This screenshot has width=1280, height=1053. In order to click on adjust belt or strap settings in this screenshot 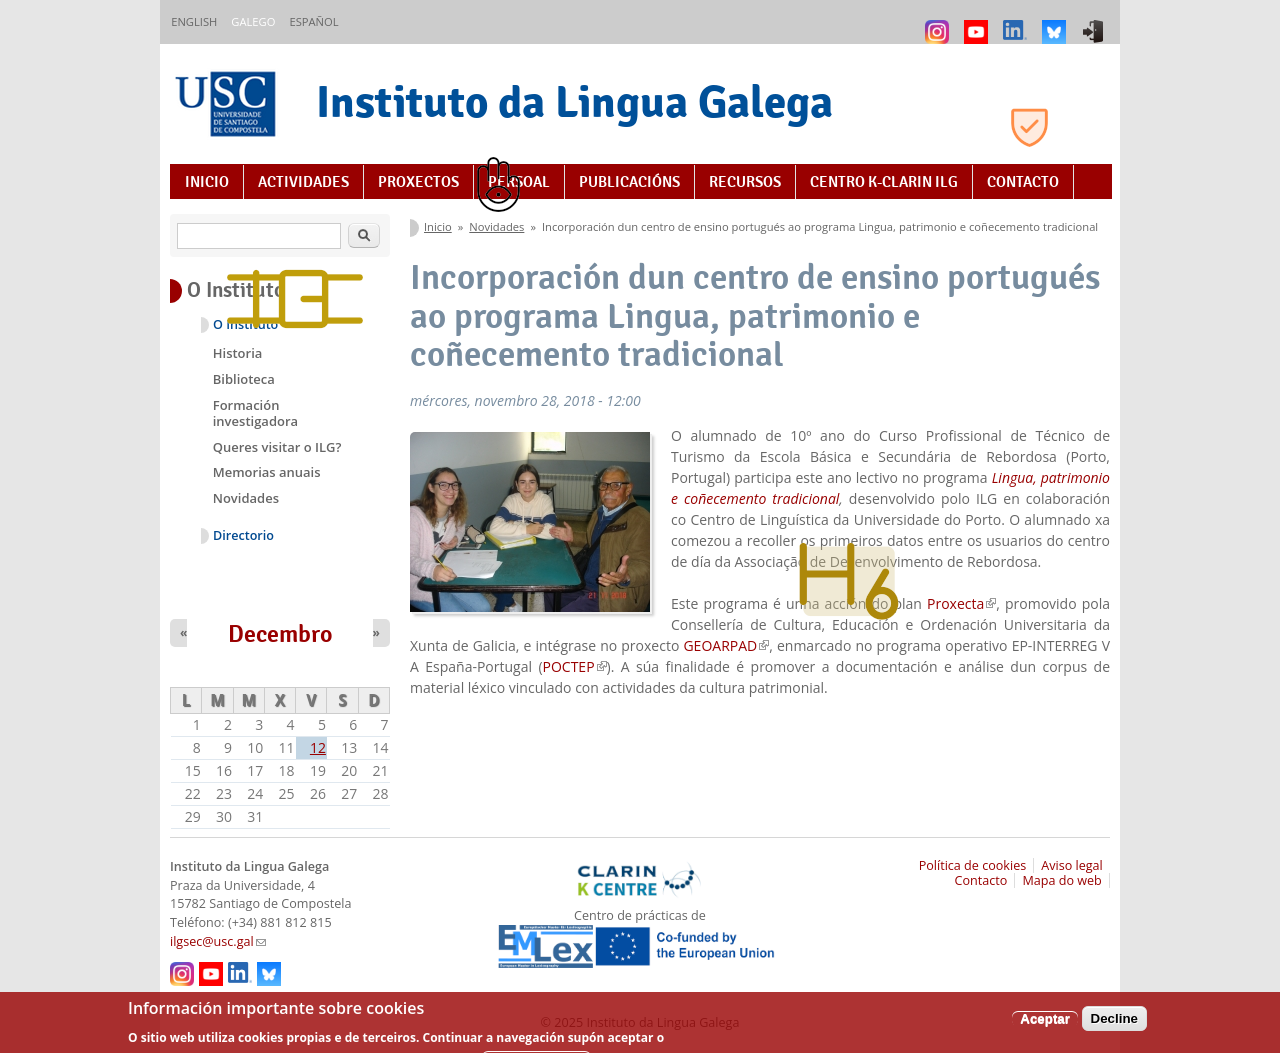, I will do `click(295, 299)`.